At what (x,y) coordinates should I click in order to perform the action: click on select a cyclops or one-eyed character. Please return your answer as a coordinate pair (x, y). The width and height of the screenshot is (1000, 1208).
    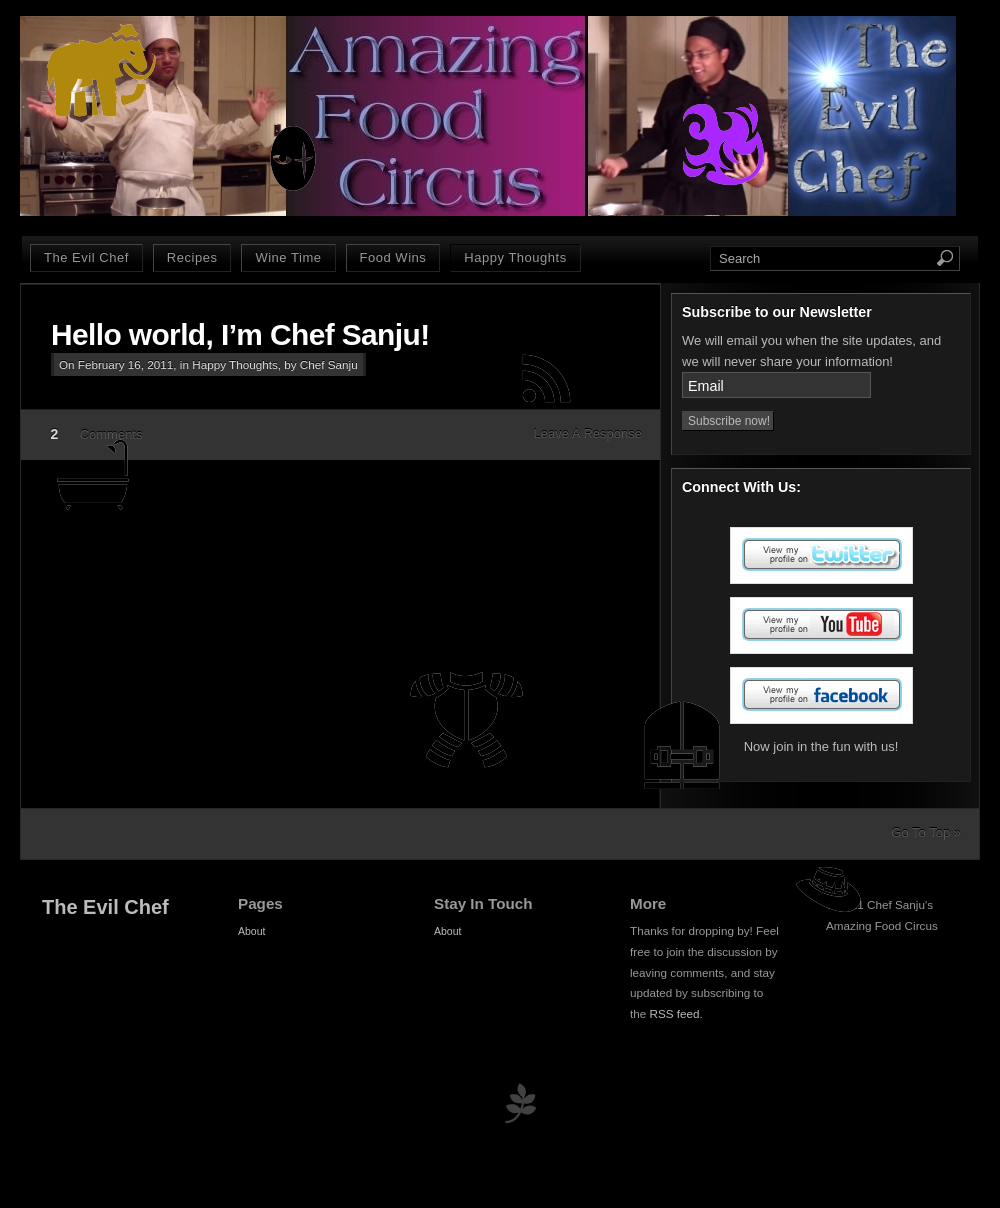
    Looking at the image, I should click on (293, 158).